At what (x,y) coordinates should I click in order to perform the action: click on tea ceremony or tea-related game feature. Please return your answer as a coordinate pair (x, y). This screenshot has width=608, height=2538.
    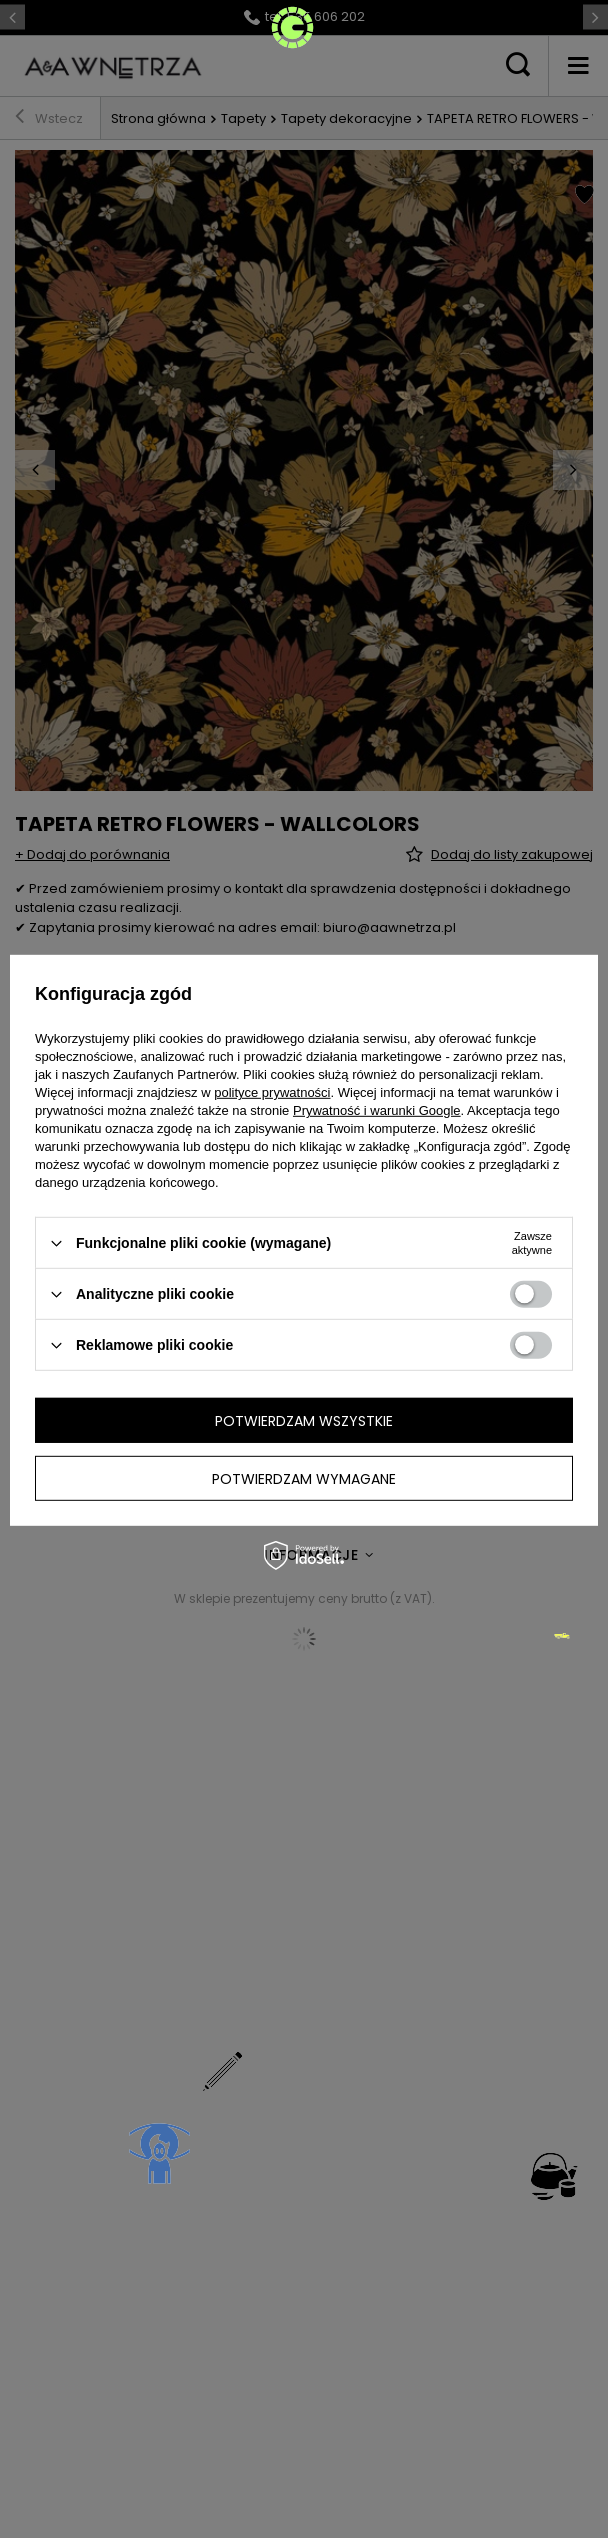
    Looking at the image, I should click on (554, 2176).